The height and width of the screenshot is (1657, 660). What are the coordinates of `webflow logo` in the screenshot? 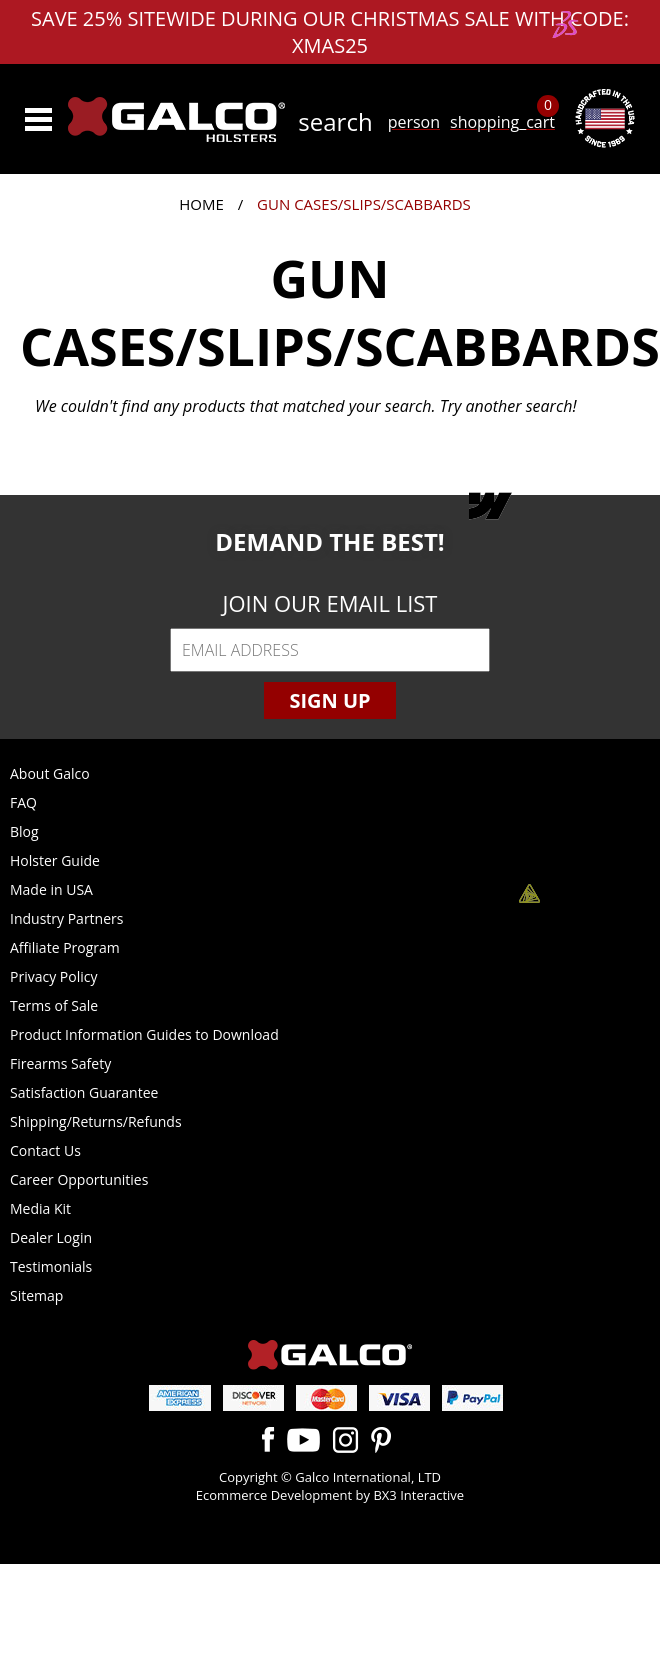 It's located at (490, 505).